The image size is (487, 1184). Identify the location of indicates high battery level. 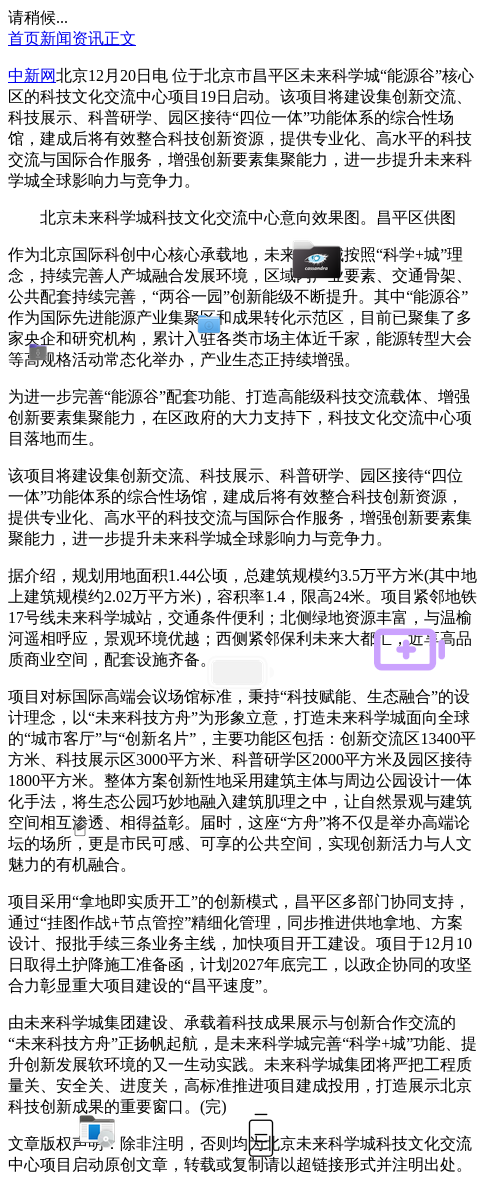
(261, 1136).